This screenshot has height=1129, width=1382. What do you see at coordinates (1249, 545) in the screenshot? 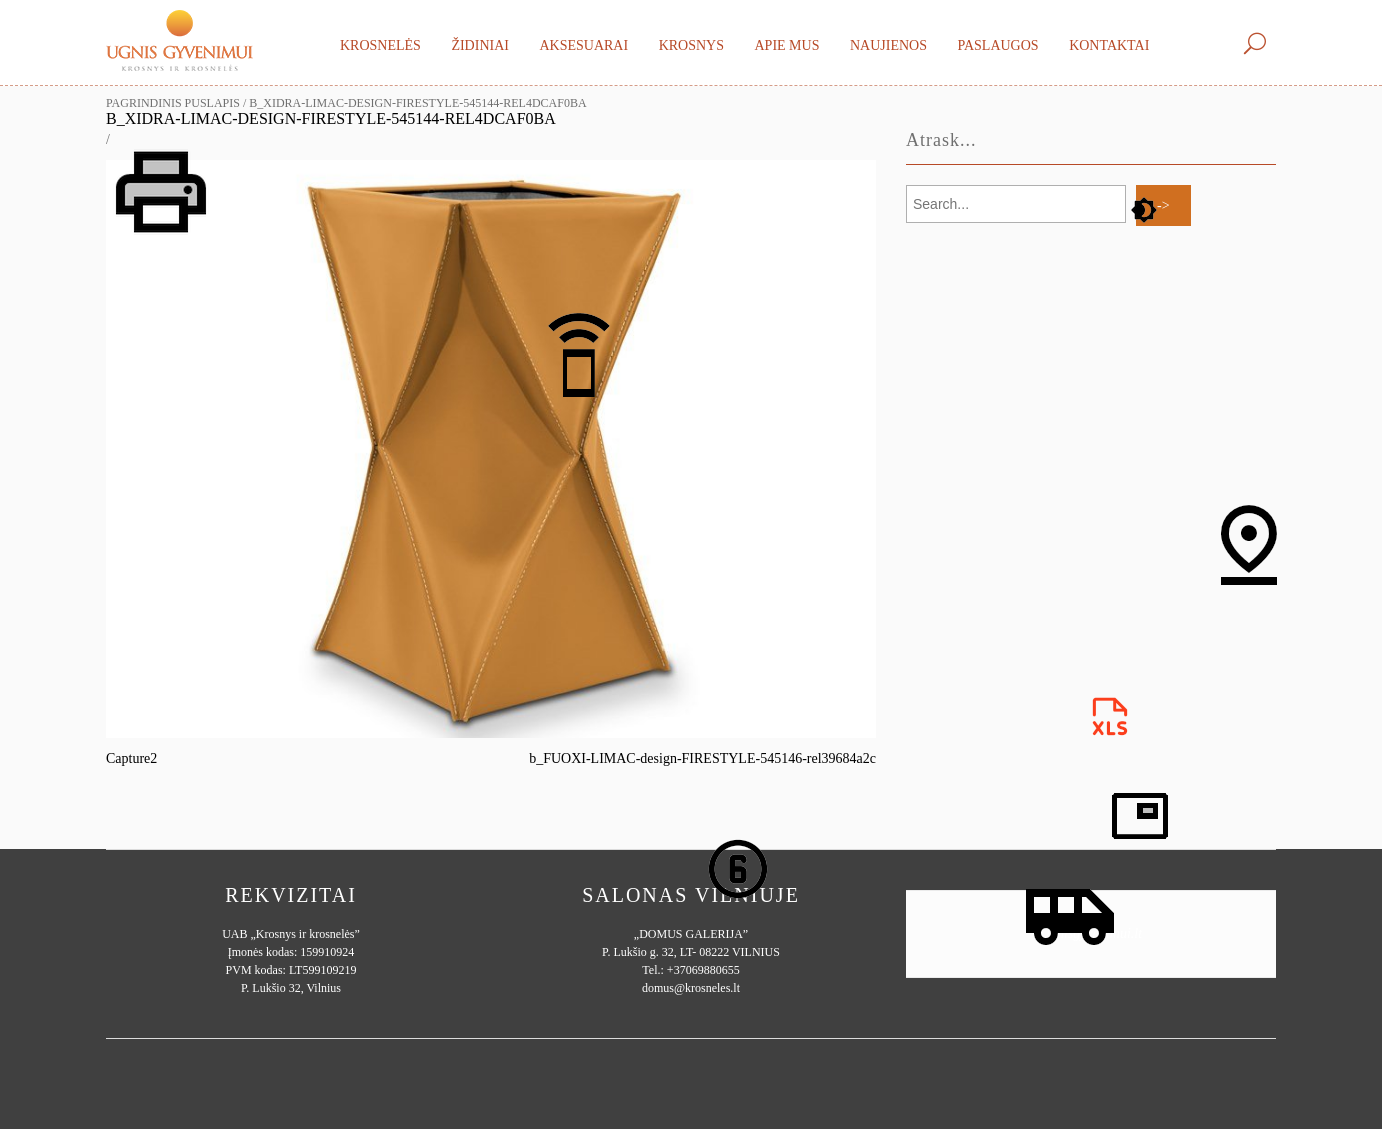
I see `drop a pin on the map` at bounding box center [1249, 545].